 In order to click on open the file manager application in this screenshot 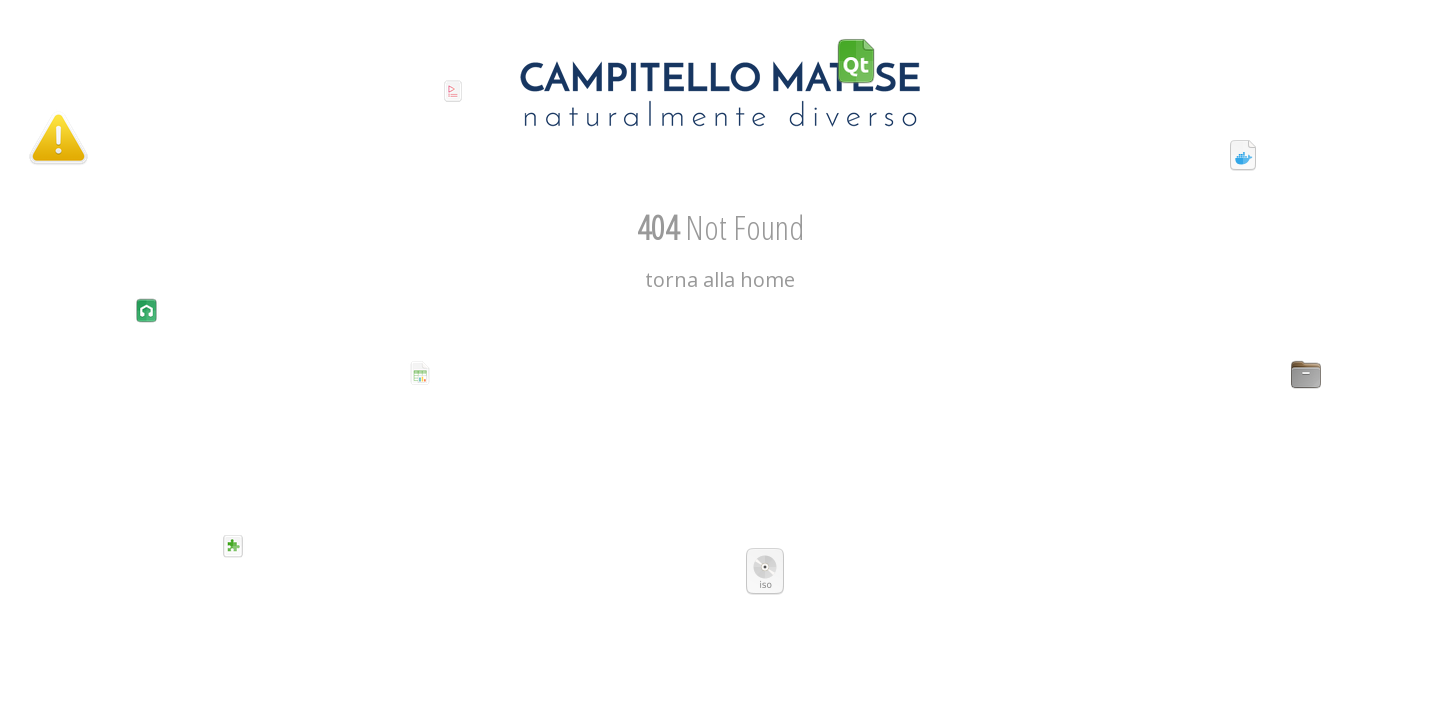, I will do `click(1306, 374)`.